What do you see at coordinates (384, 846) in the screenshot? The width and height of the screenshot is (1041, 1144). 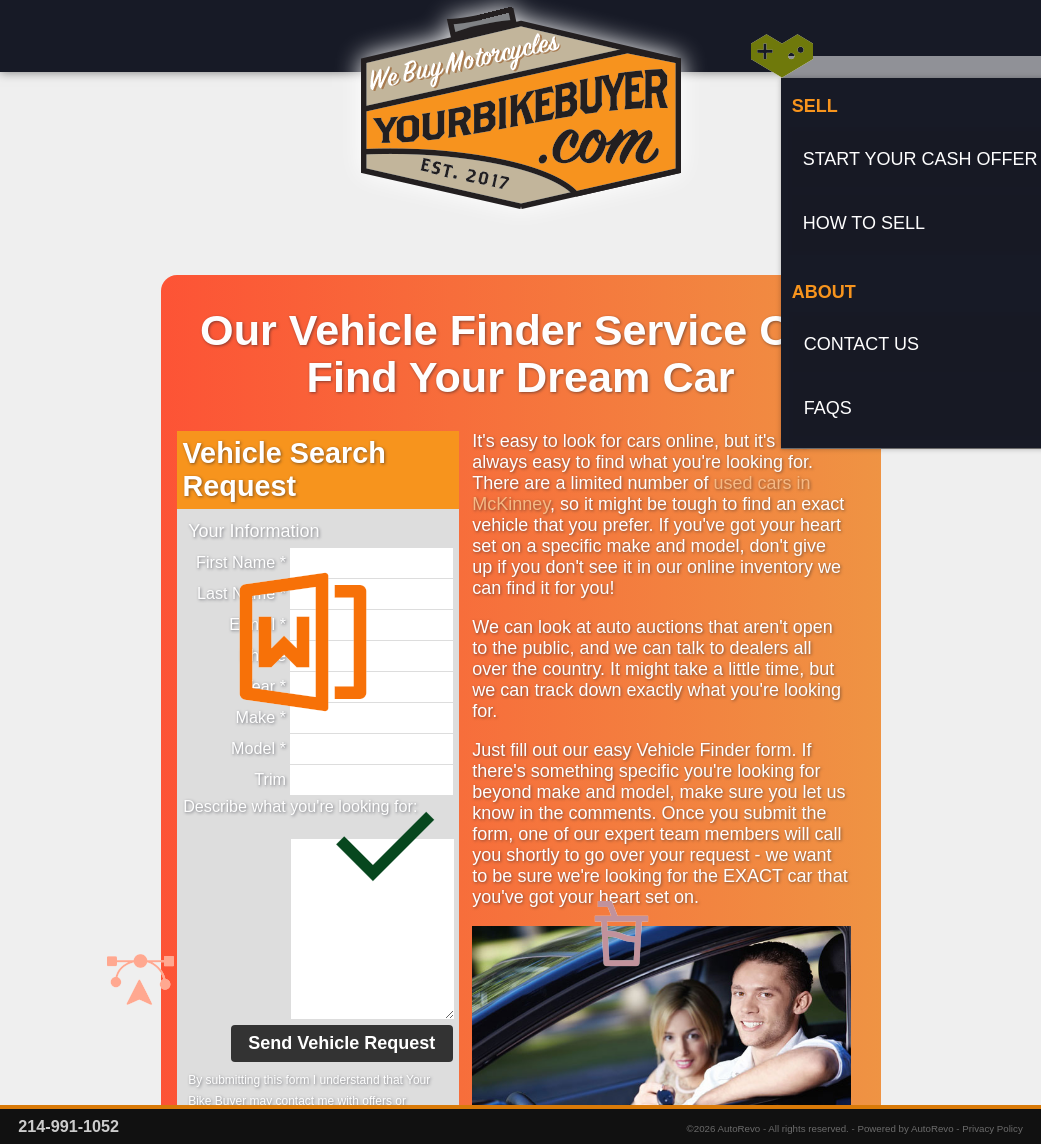 I see `confirms a completed action or task` at bounding box center [384, 846].